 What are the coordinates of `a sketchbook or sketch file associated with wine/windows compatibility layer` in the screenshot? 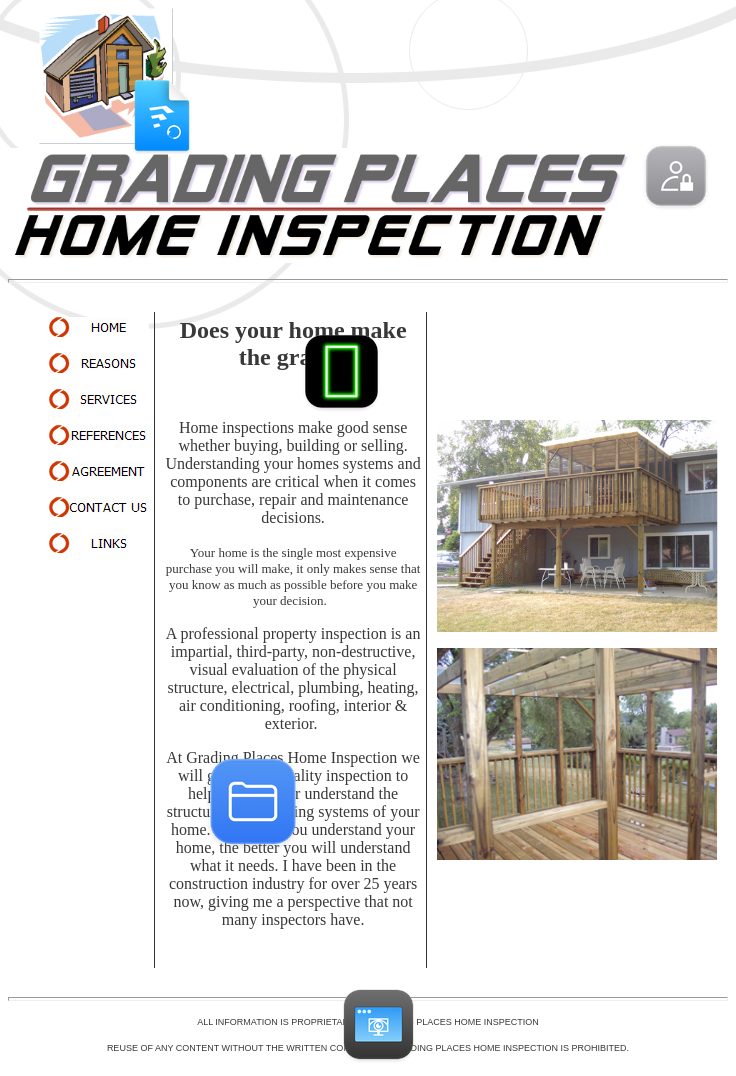 It's located at (162, 117).